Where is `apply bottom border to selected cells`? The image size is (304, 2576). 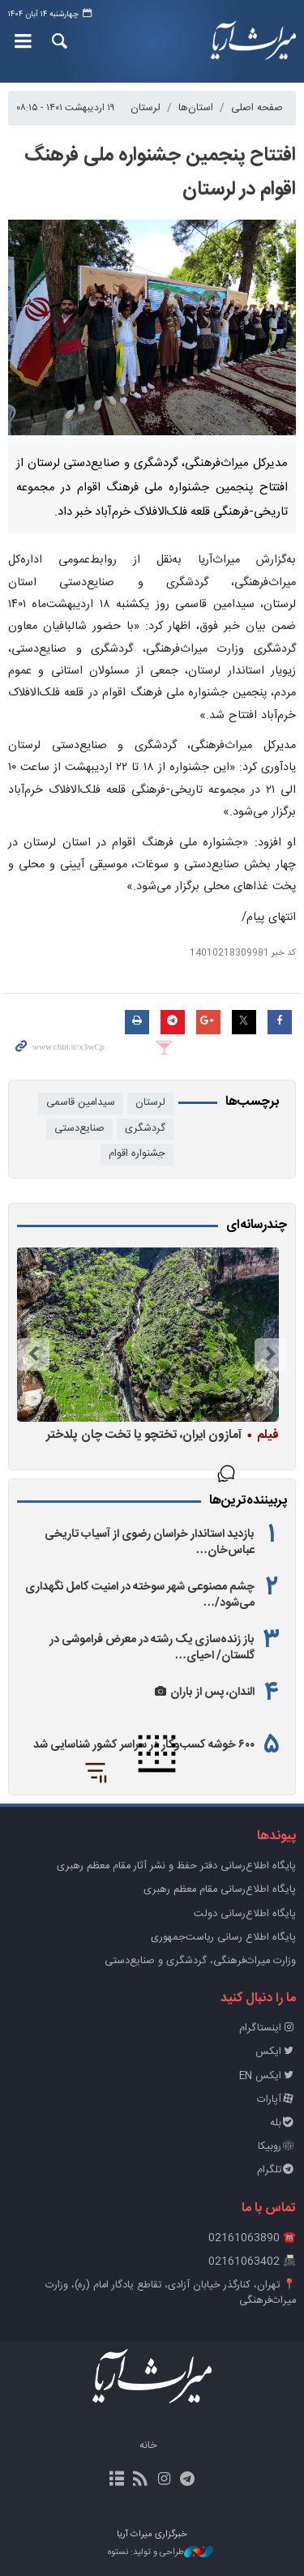 apply bottom border to selected cells is located at coordinates (156, 1753).